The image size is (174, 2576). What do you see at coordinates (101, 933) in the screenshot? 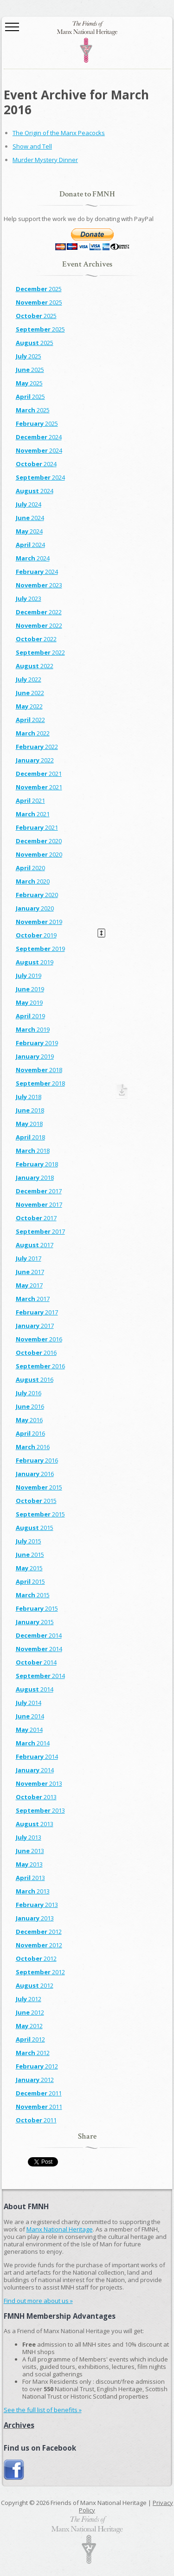
I see `open transmission torrent client` at bounding box center [101, 933].